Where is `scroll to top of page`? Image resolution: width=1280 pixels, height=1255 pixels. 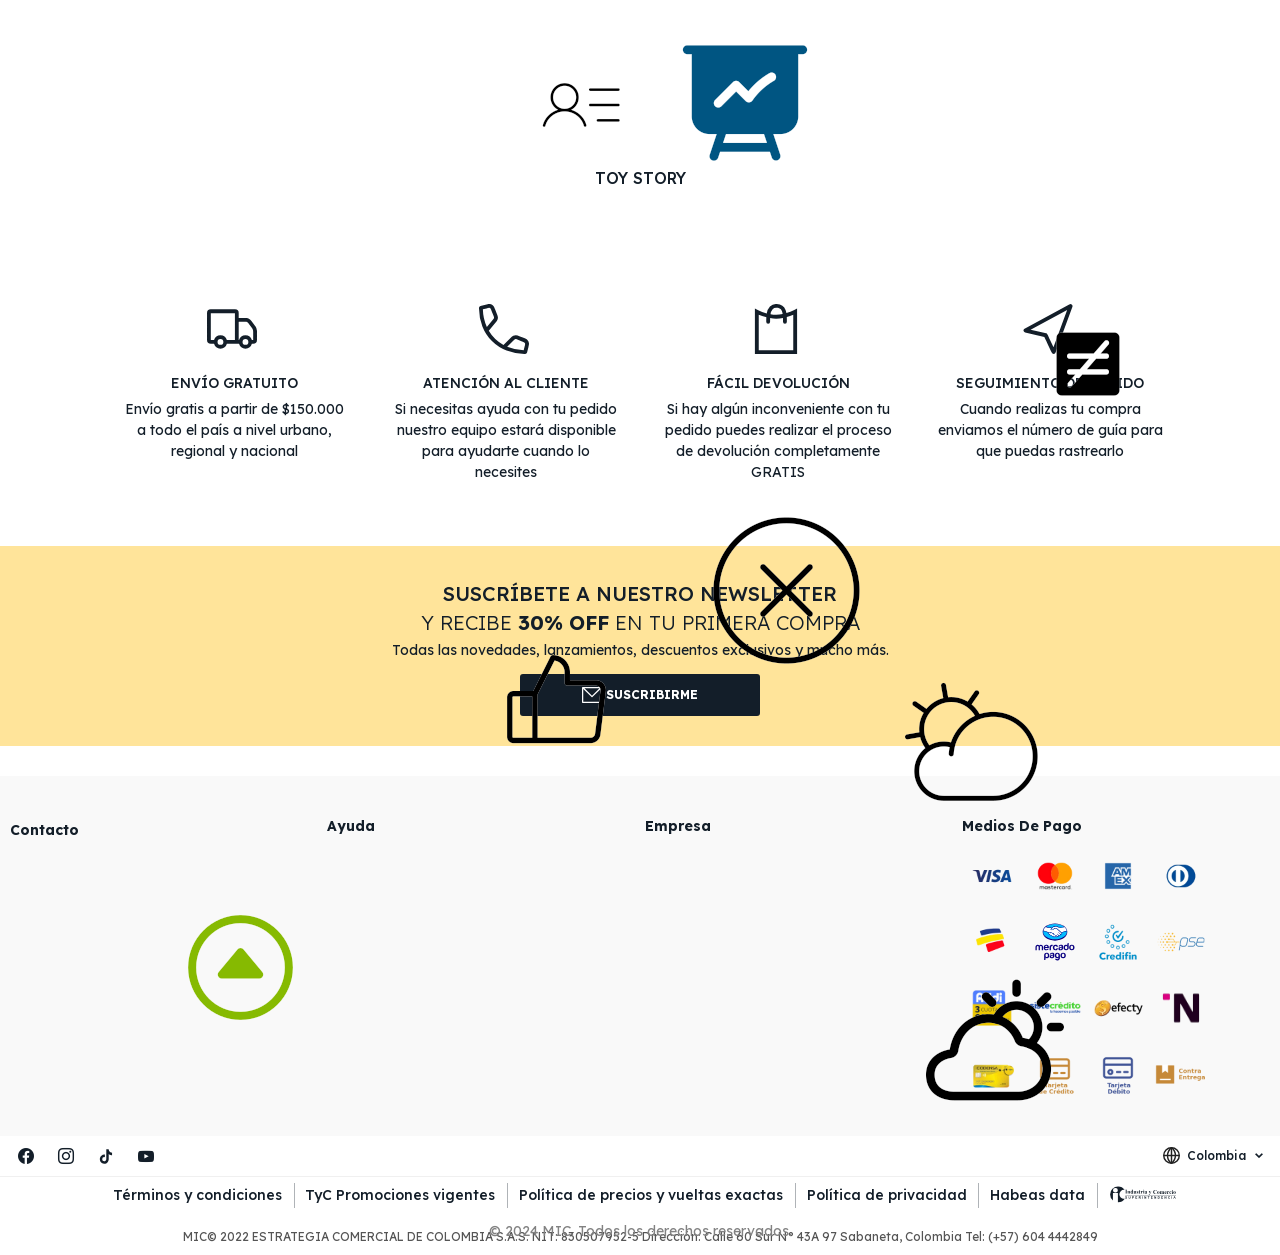
scroll to top of page is located at coordinates (240, 967).